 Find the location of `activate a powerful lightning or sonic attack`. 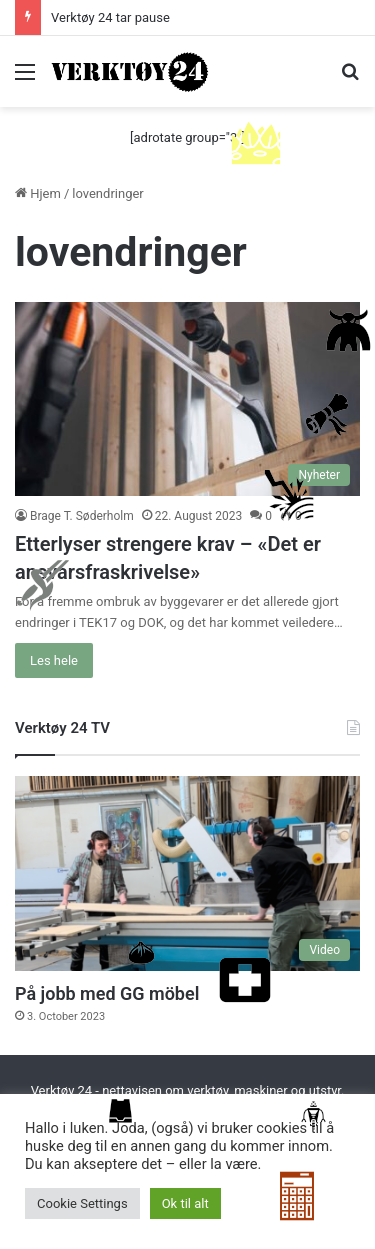

activate a powerful lightning or sonic attack is located at coordinates (289, 494).